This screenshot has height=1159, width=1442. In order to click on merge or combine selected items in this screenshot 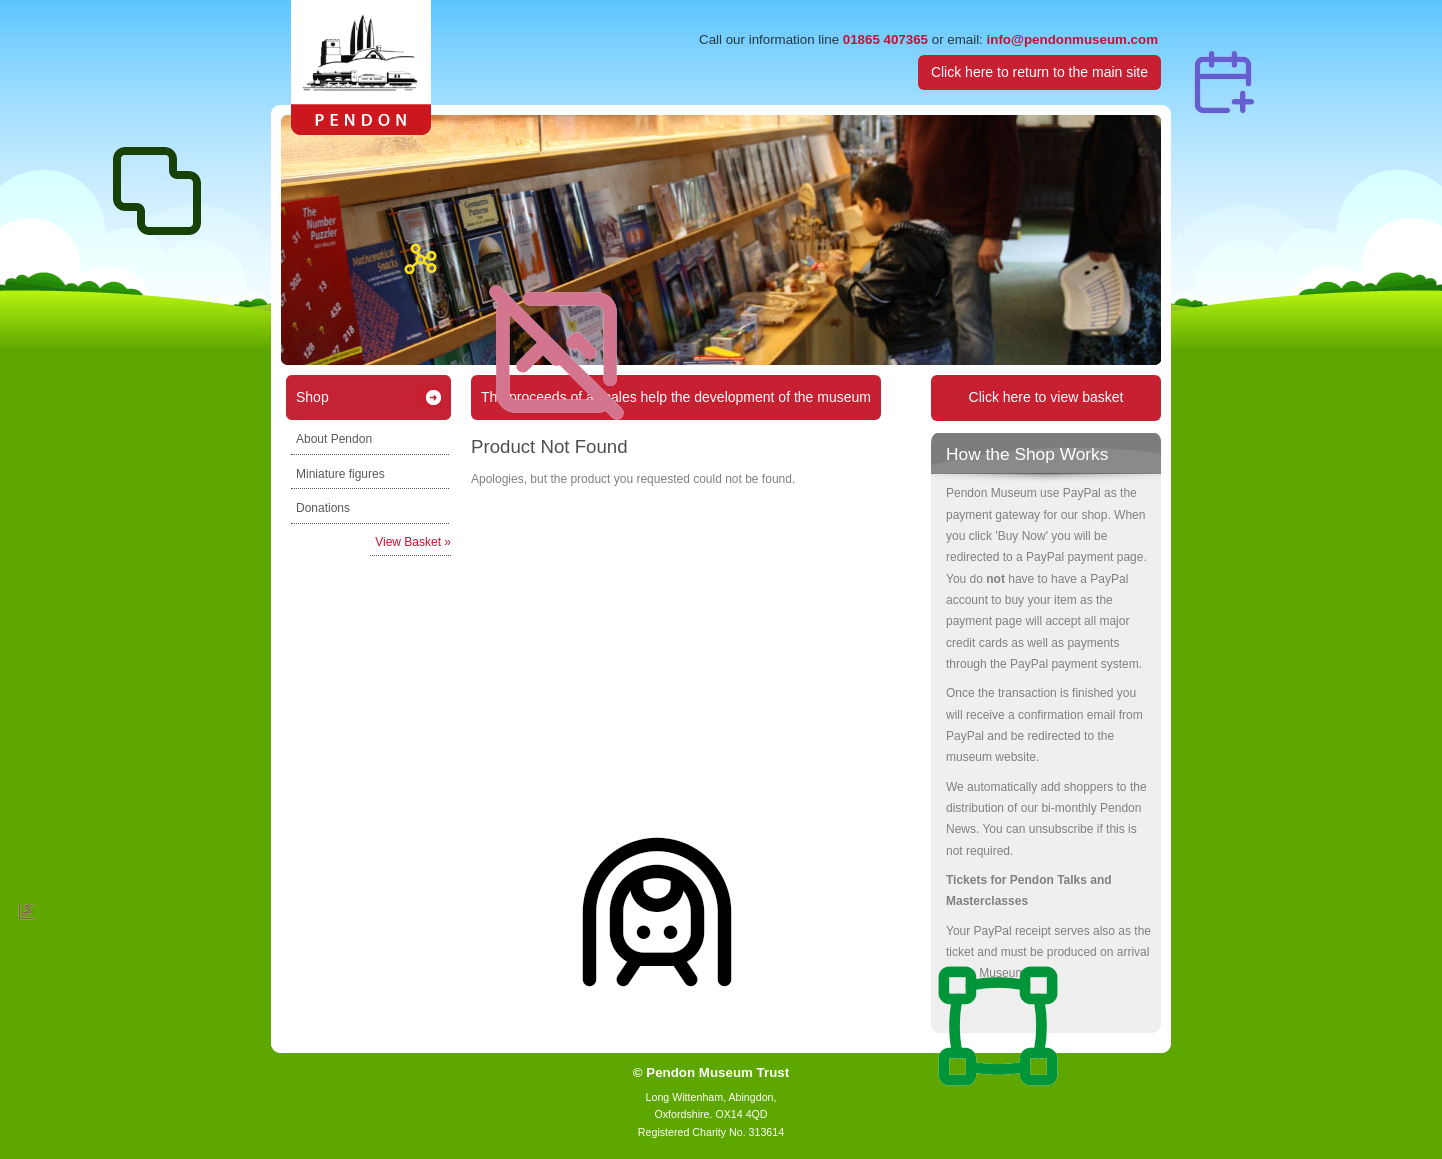, I will do `click(157, 191)`.